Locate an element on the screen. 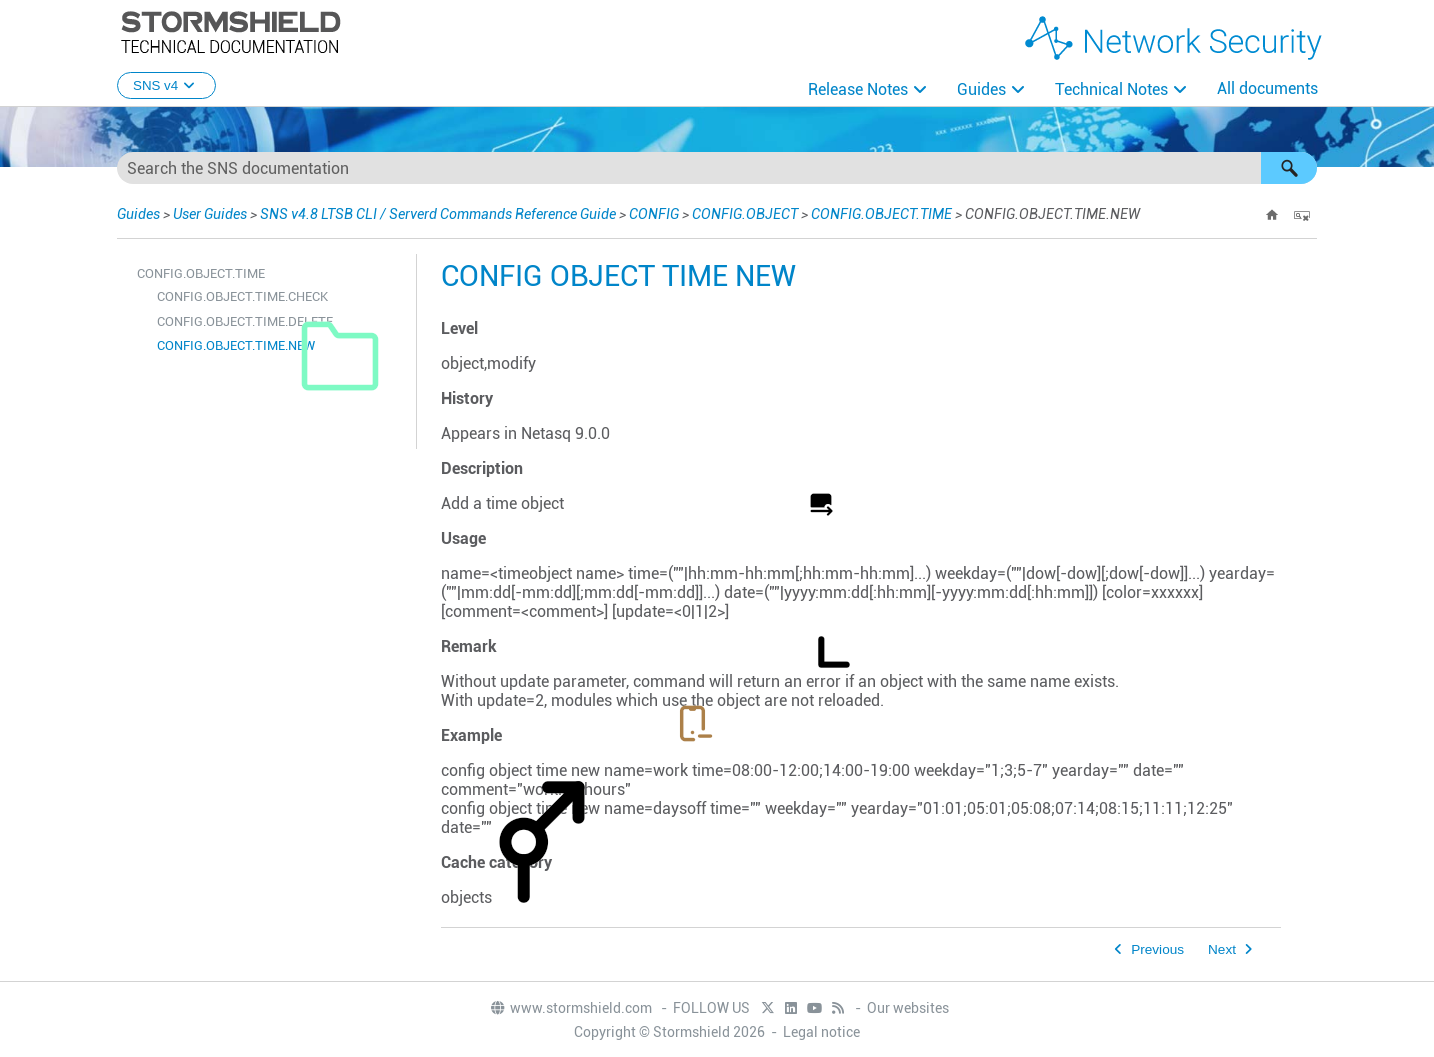  auto-fit content to the right edge is located at coordinates (821, 504).